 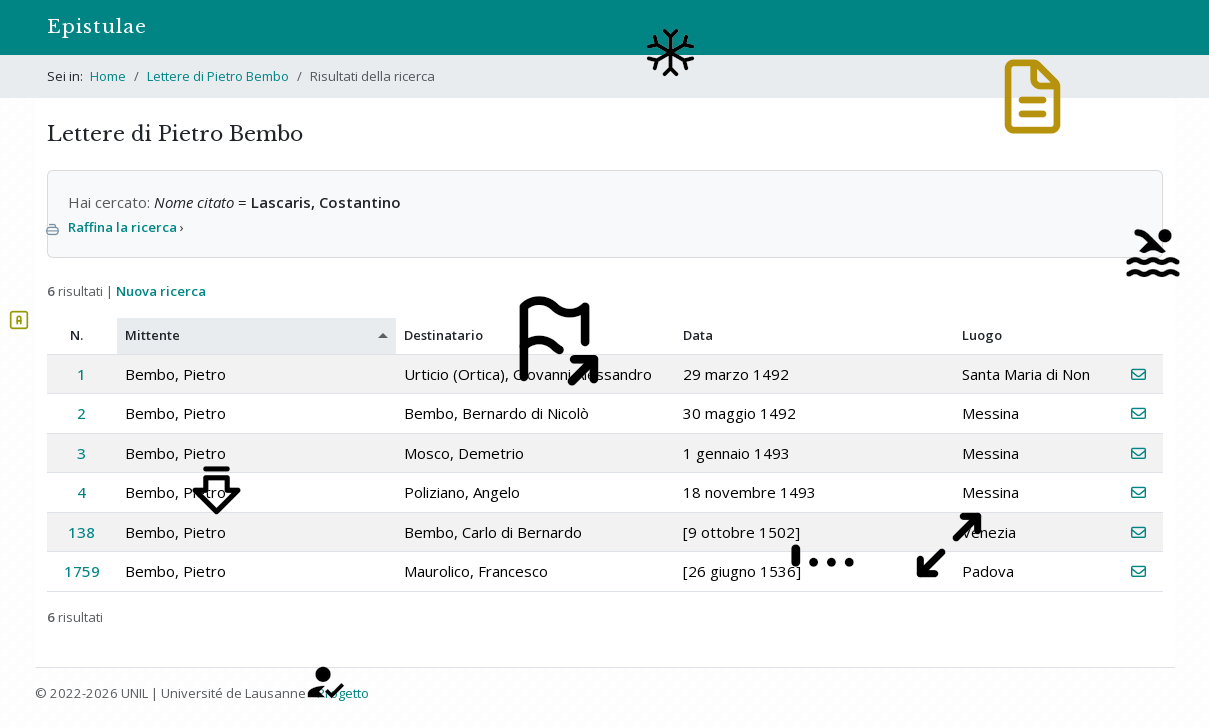 What do you see at coordinates (216, 488) in the screenshot?
I see `download file or content` at bounding box center [216, 488].